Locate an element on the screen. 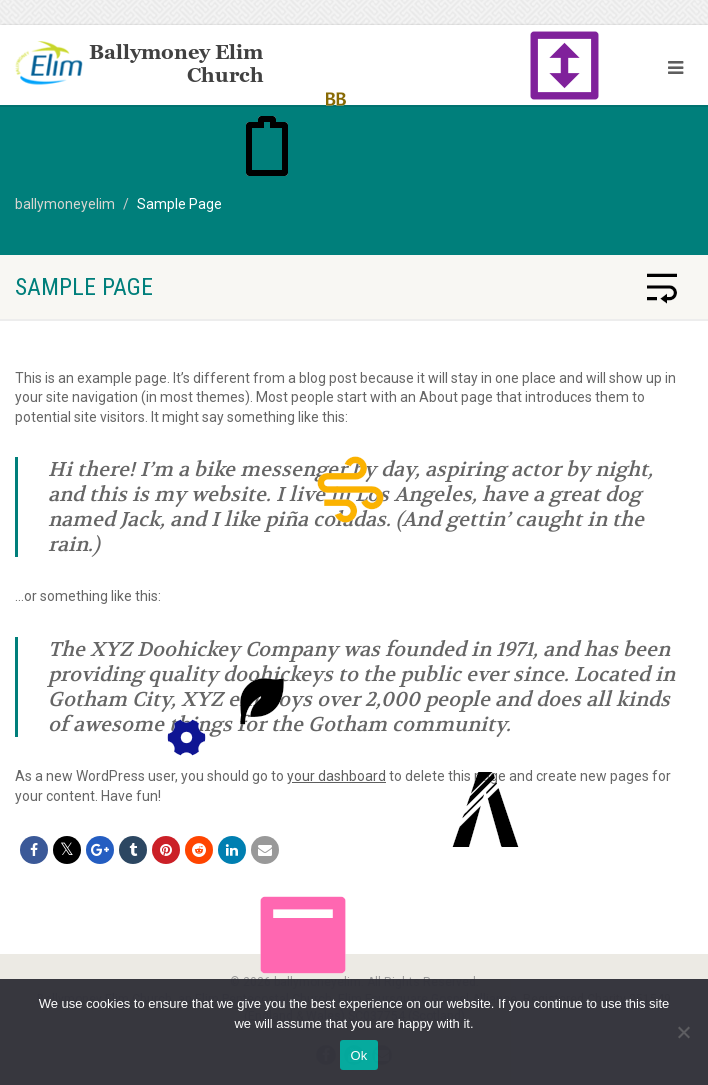 This screenshot has width=708, height=1085. indicates eco-friendly or sustainable option is located at coordinates (262, 700).